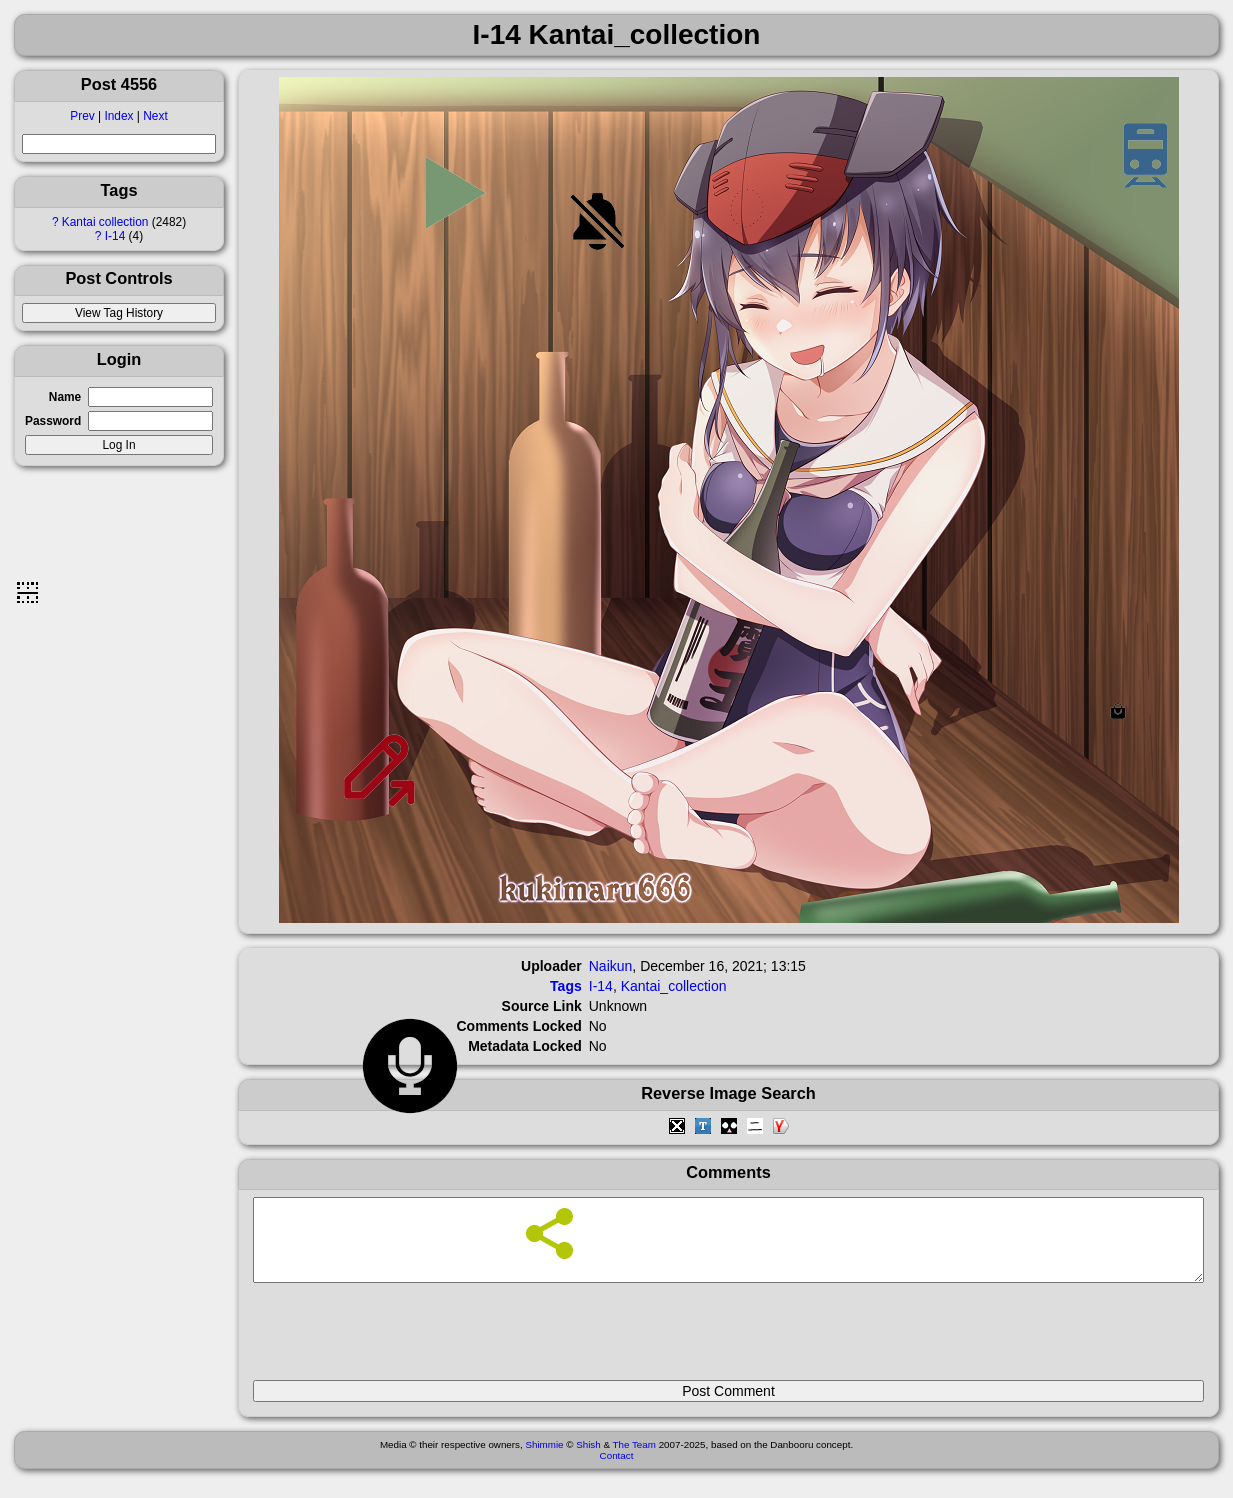 Image resolution: width=1233 pixels, height=1498 pixels. Describe the element at coordinates (377, 765) in the screenshot. I see `share your edits or annotations` at that location.